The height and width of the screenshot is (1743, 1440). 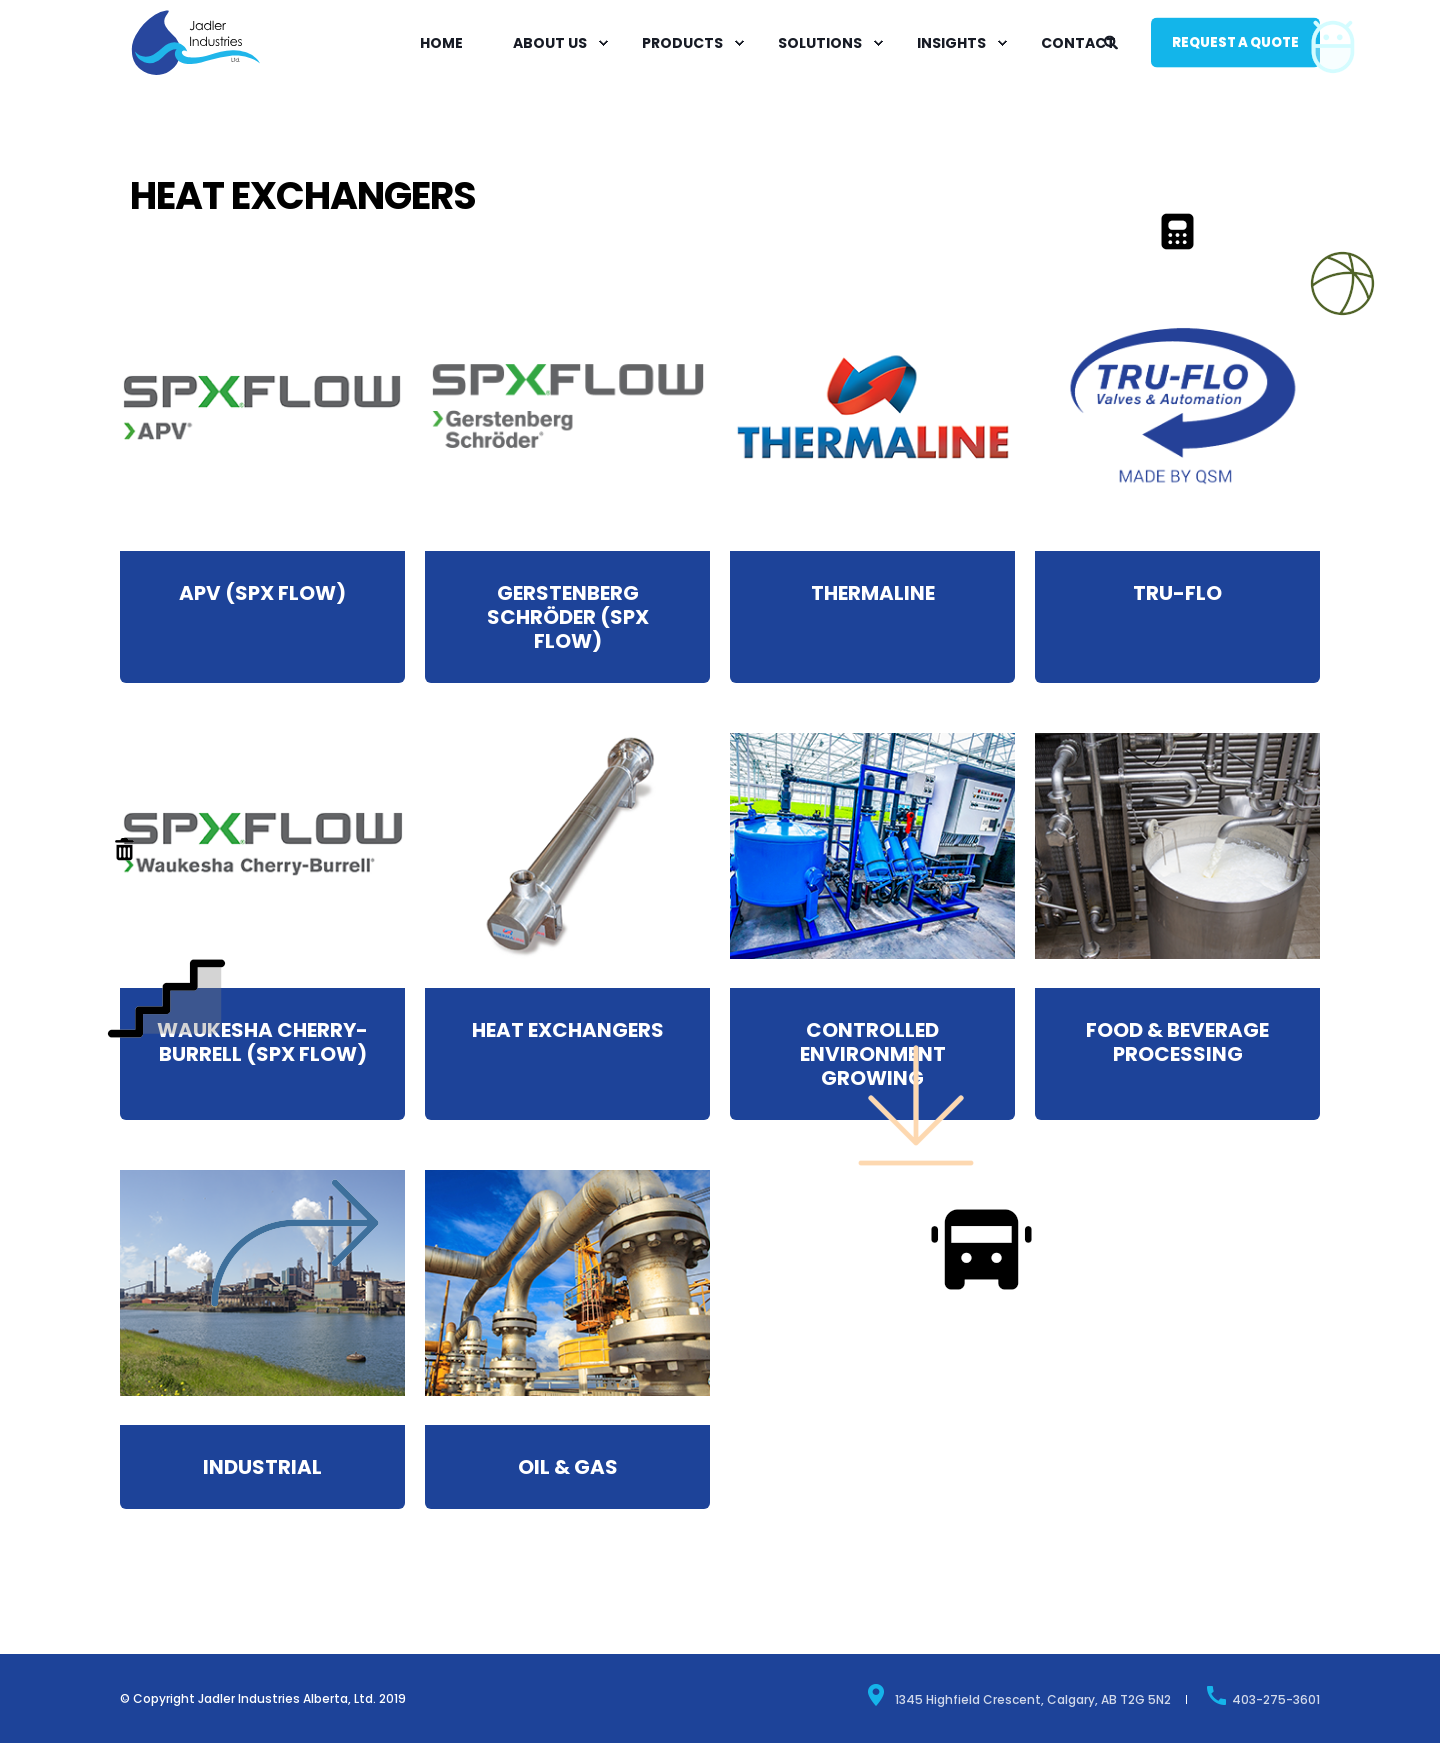 What do you see at coordinates (124, 849) in the screenshot?
I see `delete selected item` at bounding box center [124, 849].